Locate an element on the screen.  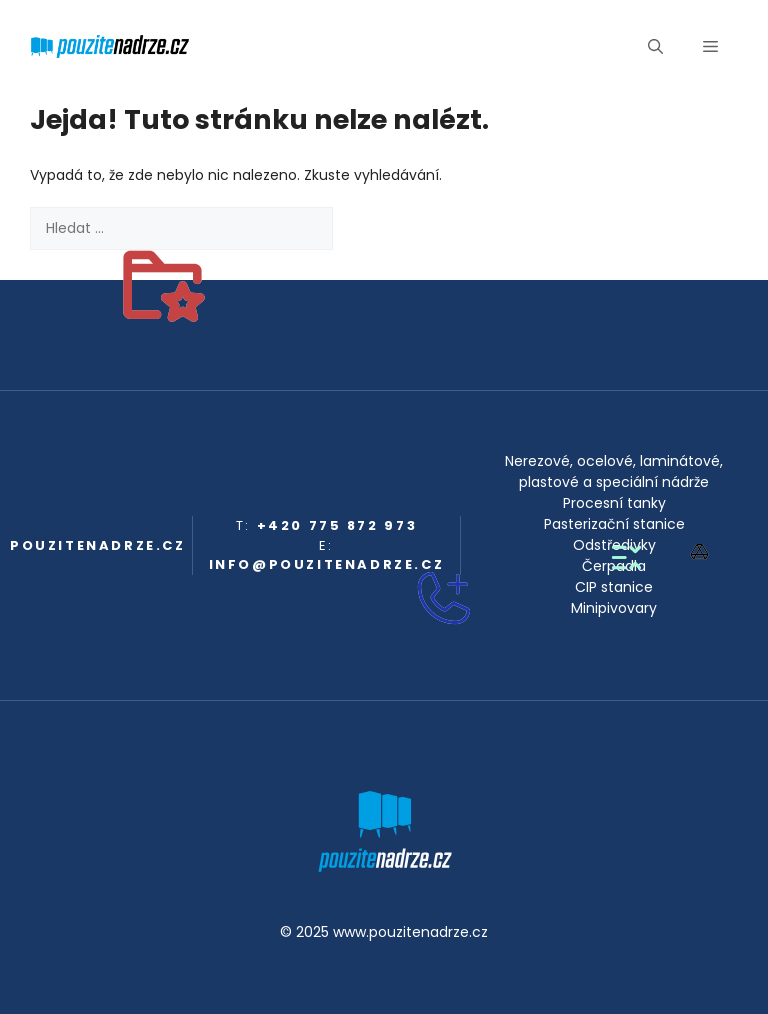
access your favorite or starred folders is located at coordinates (162, 285).